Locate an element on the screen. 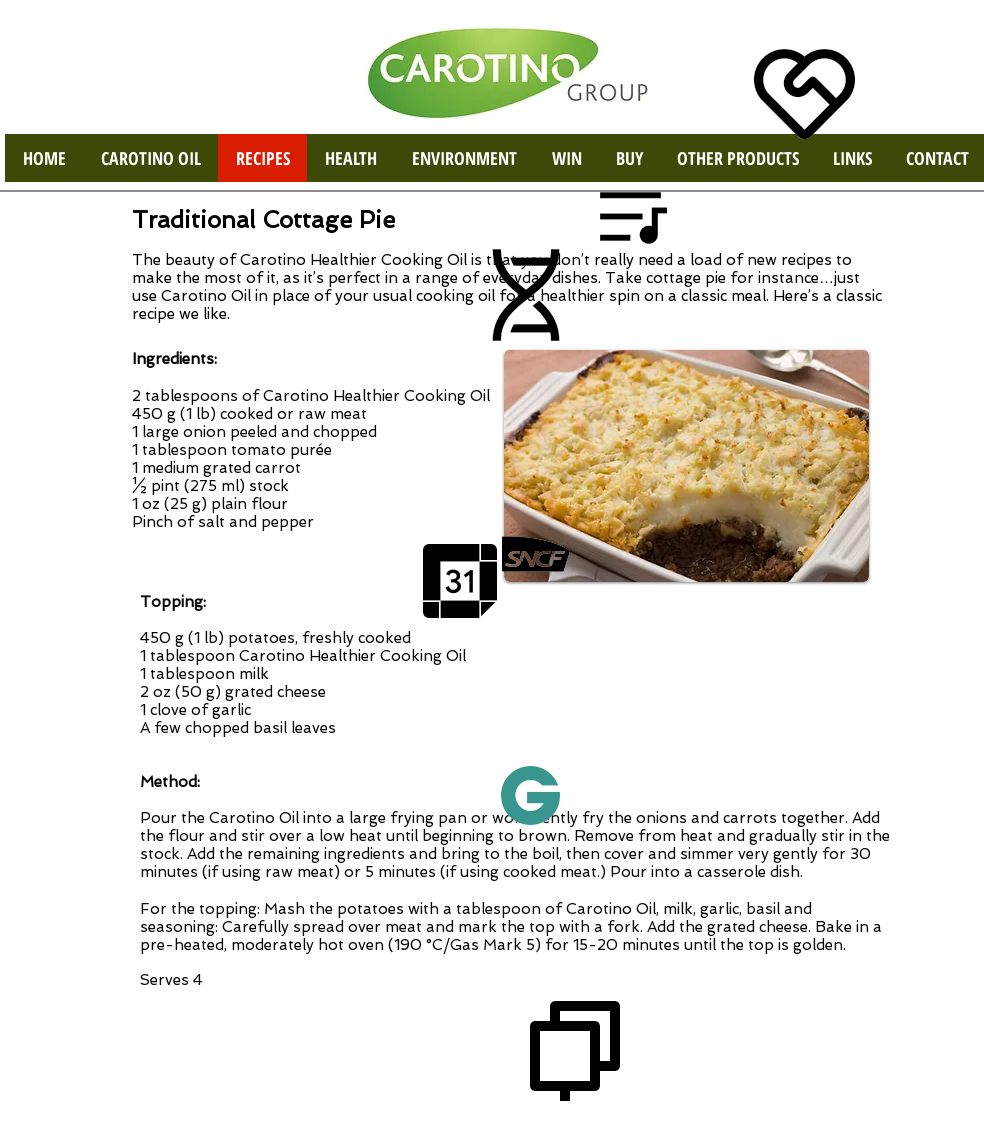 This screenshot has height=1137, width=984. view your playlist is located at coordinates (630, 216).